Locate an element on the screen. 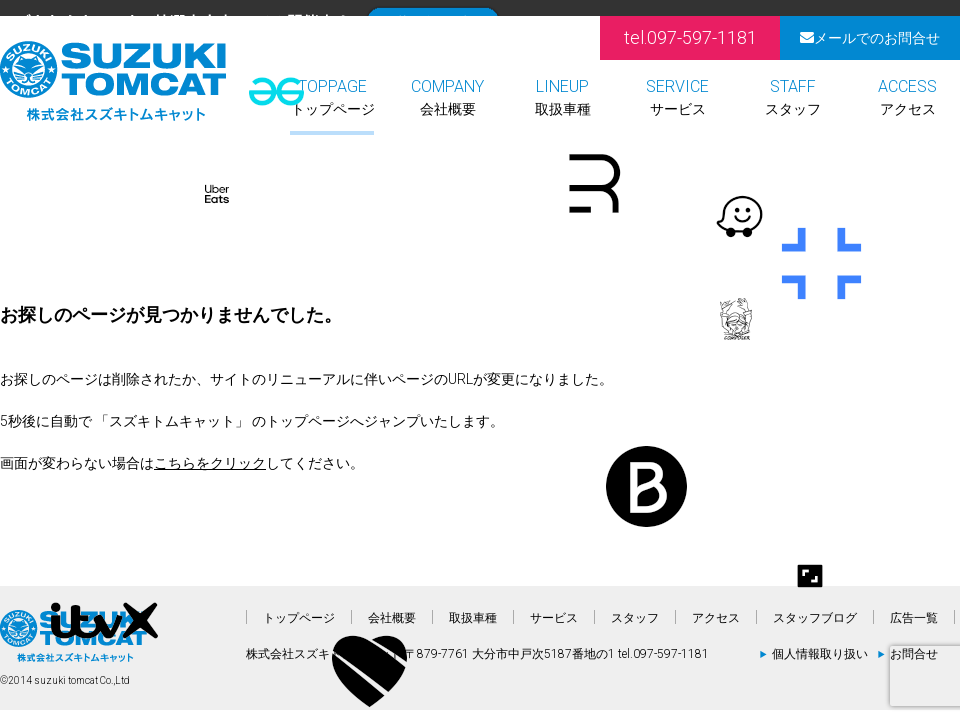 Image resolution: width=960 pixels, height=720 pixels. visit the Composer website or documentation is located at coordinates (736, 319).